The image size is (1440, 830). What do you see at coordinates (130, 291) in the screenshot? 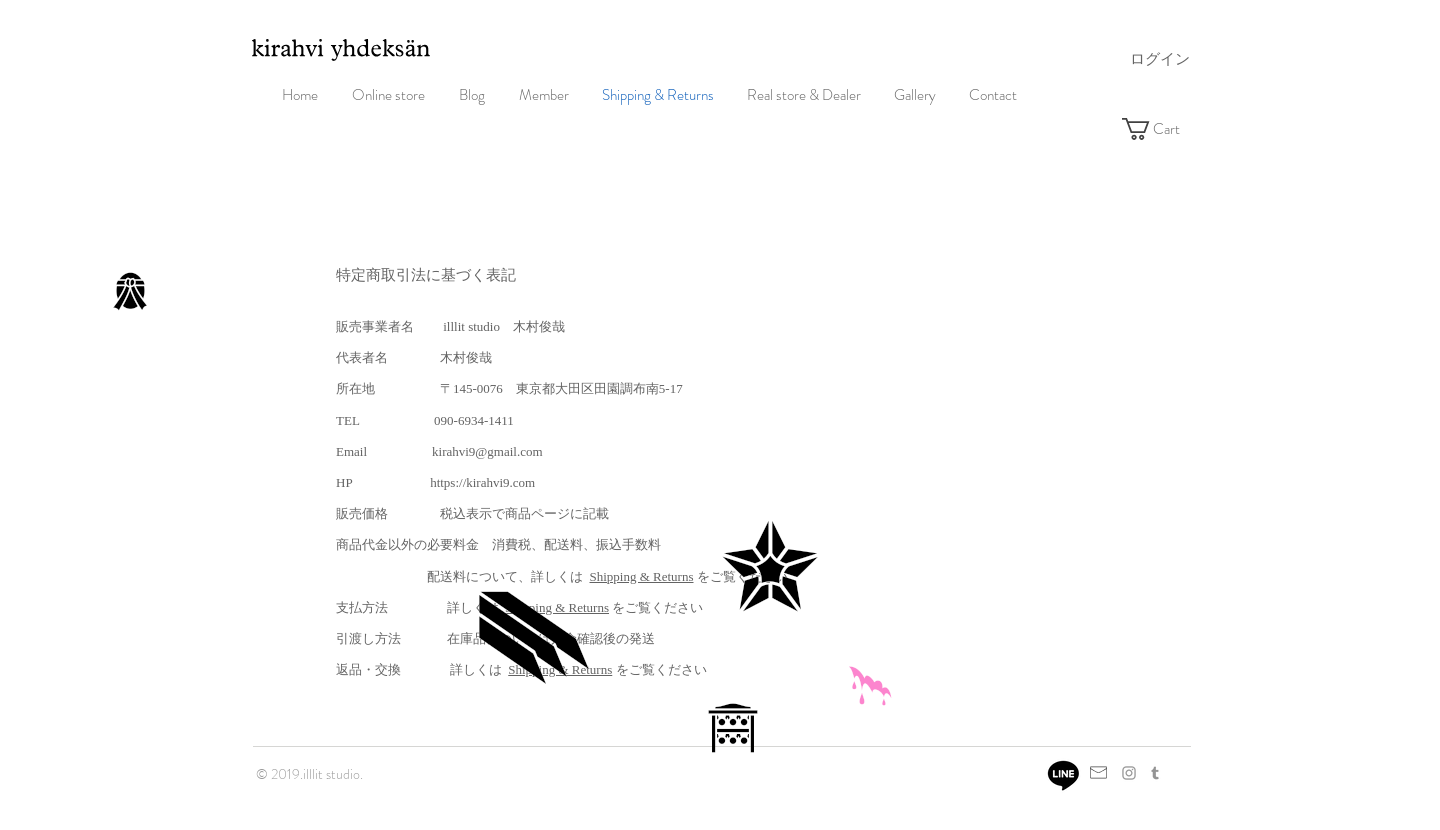
I see `equip a headband accessory for your character` at bounding box center [130, 291].